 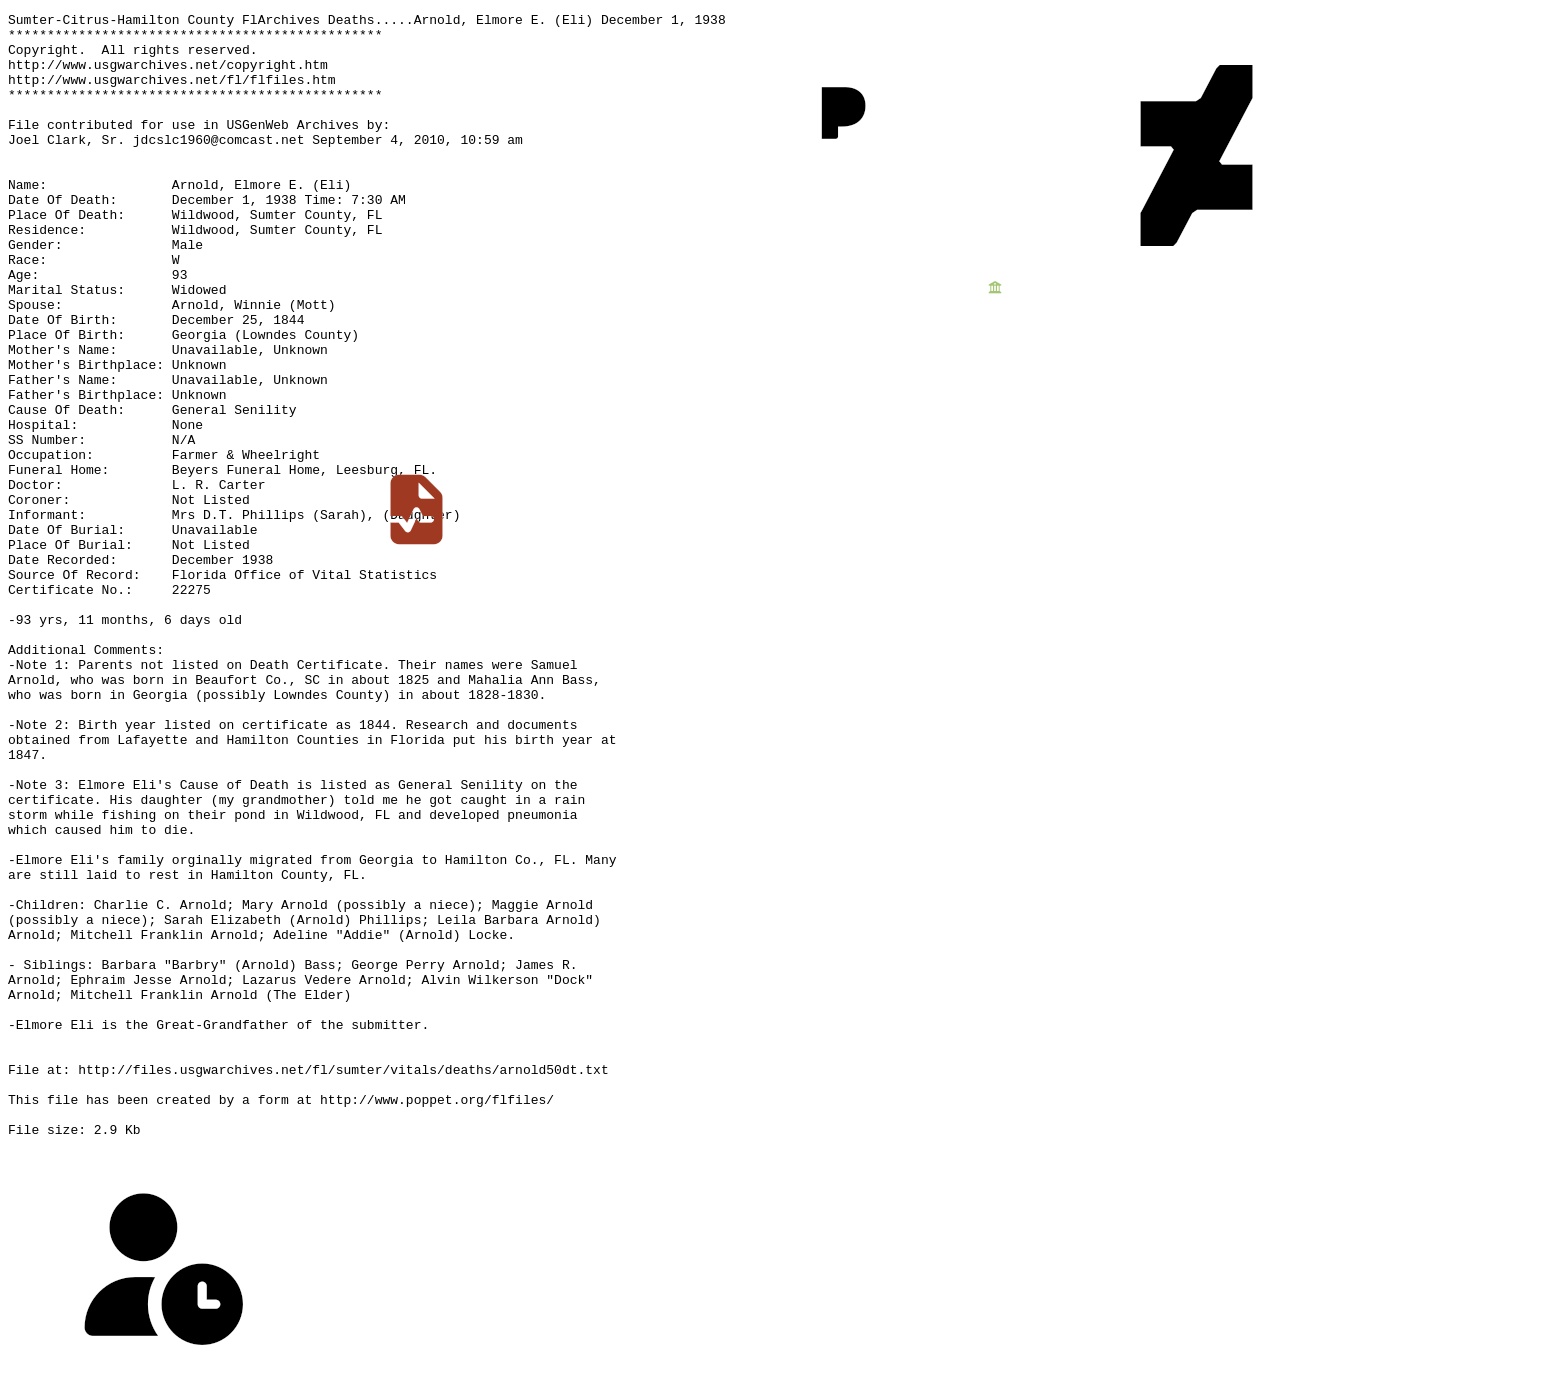 What do you see at coordinates (844, 113) in the screenshot?
I see `open Pandora music streaming app` at bounding box center [844, 113].